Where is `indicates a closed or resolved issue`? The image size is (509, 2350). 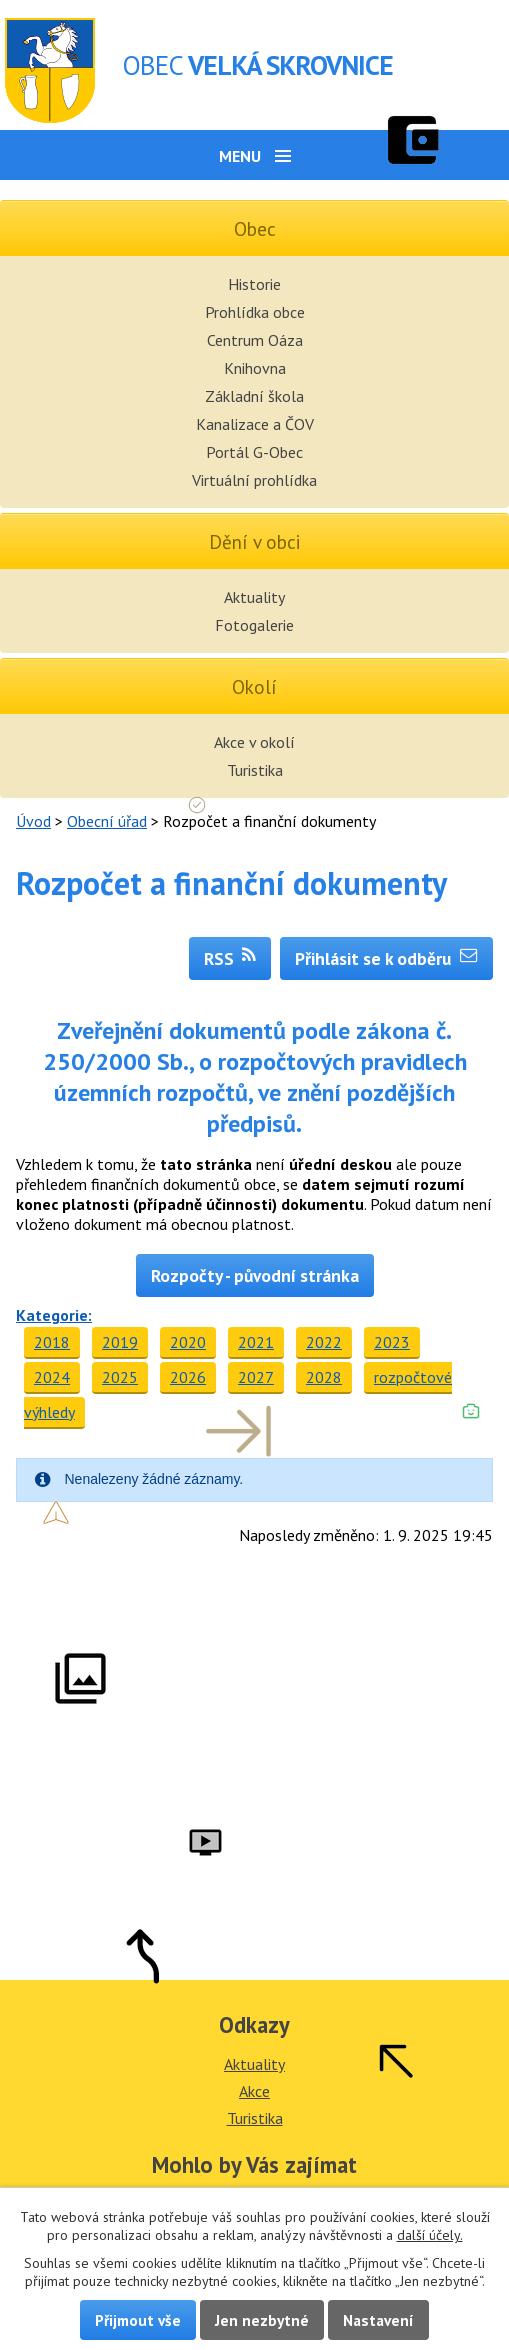
indicates a closed or resolved issue is located at coordinates (197, 805).